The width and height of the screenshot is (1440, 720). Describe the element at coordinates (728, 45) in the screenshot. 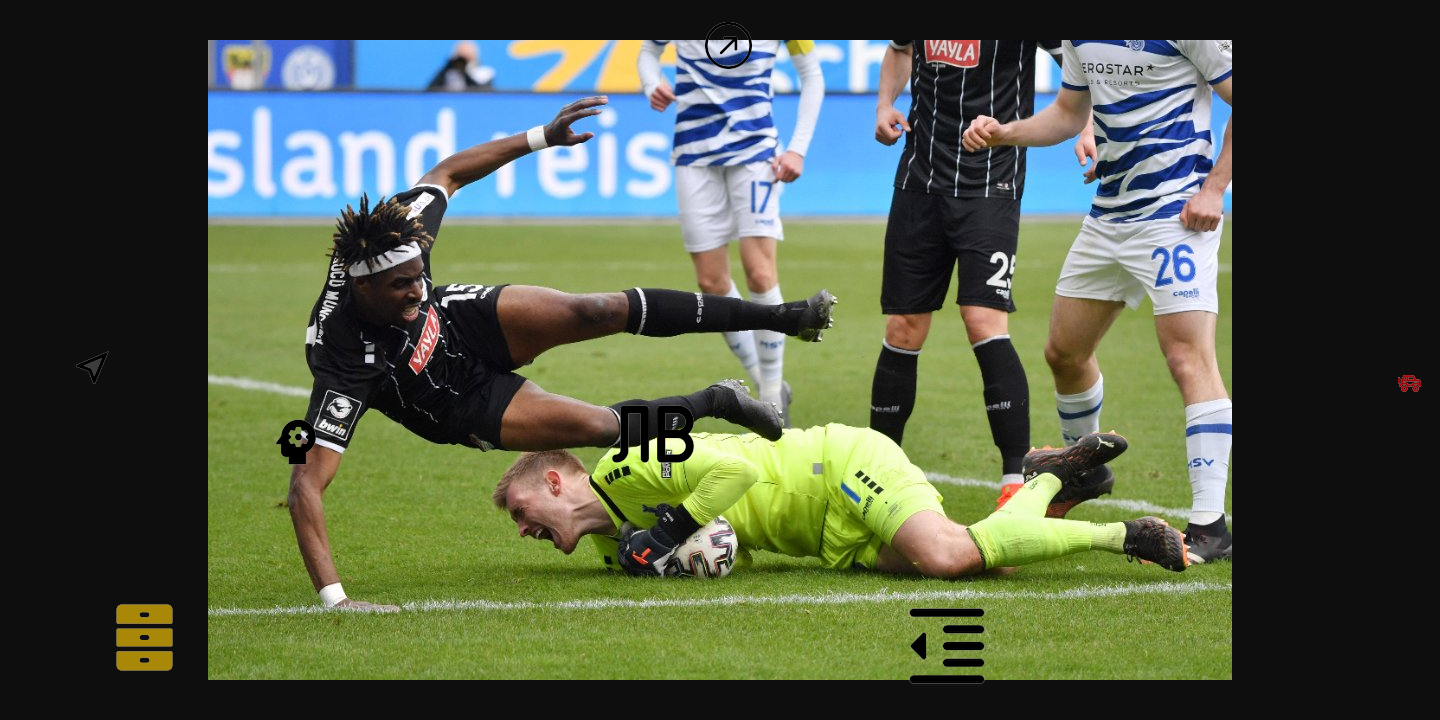

I see `open link in new tab or window` at that location.